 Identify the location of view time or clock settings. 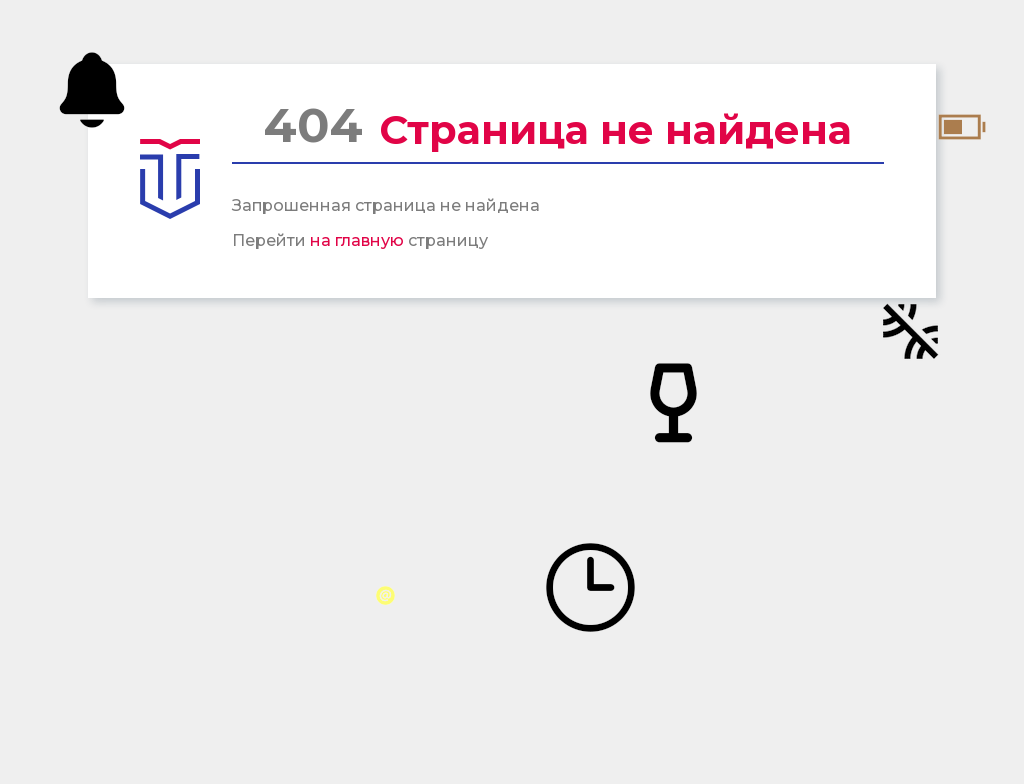
(590, 587).